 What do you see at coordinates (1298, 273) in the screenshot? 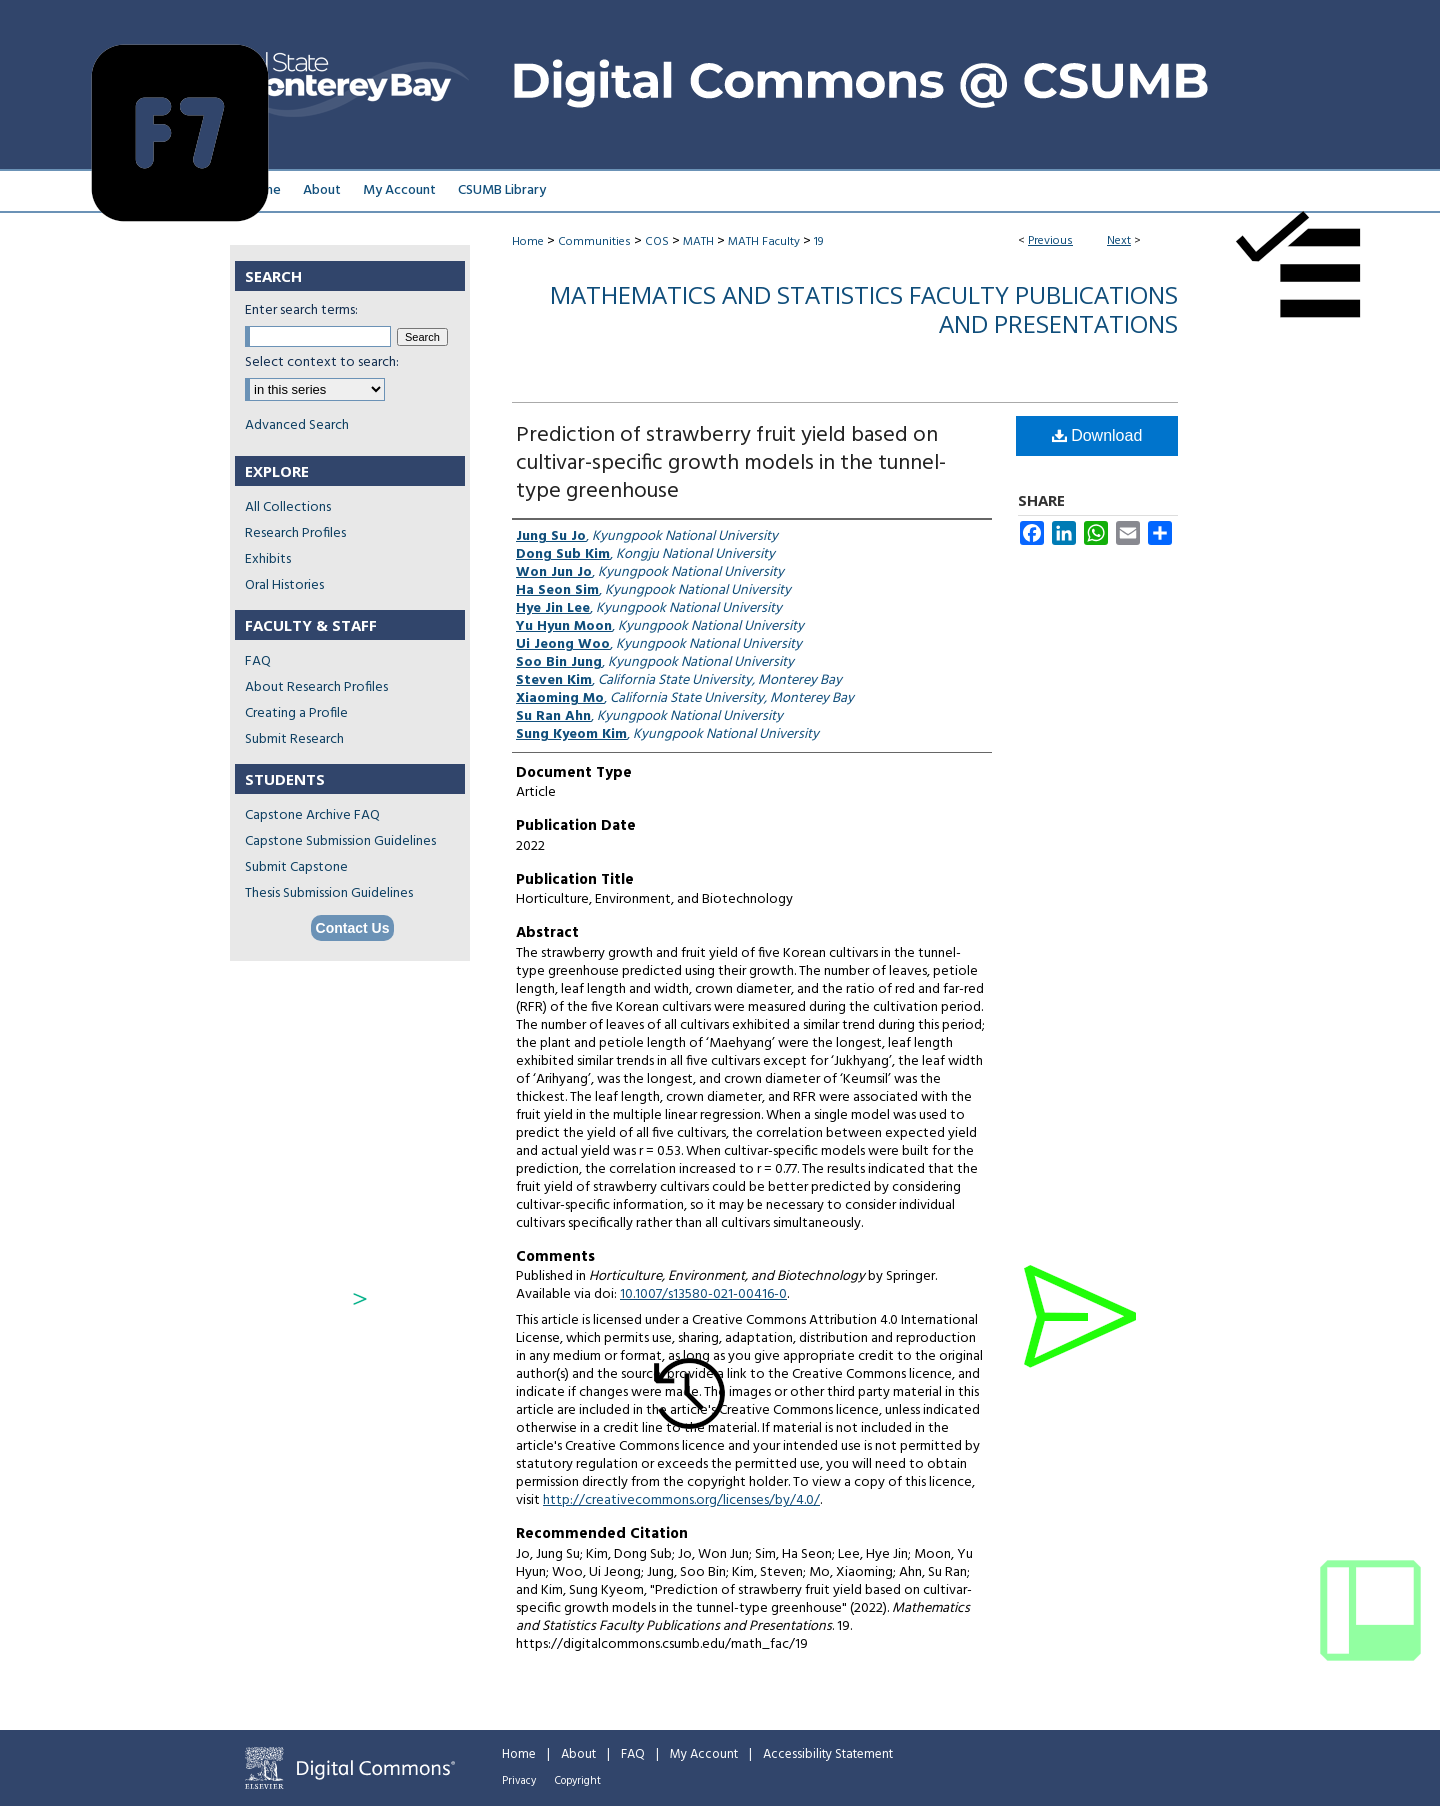
I see `view task list or to-do items` at bounding box center [1298, 273].